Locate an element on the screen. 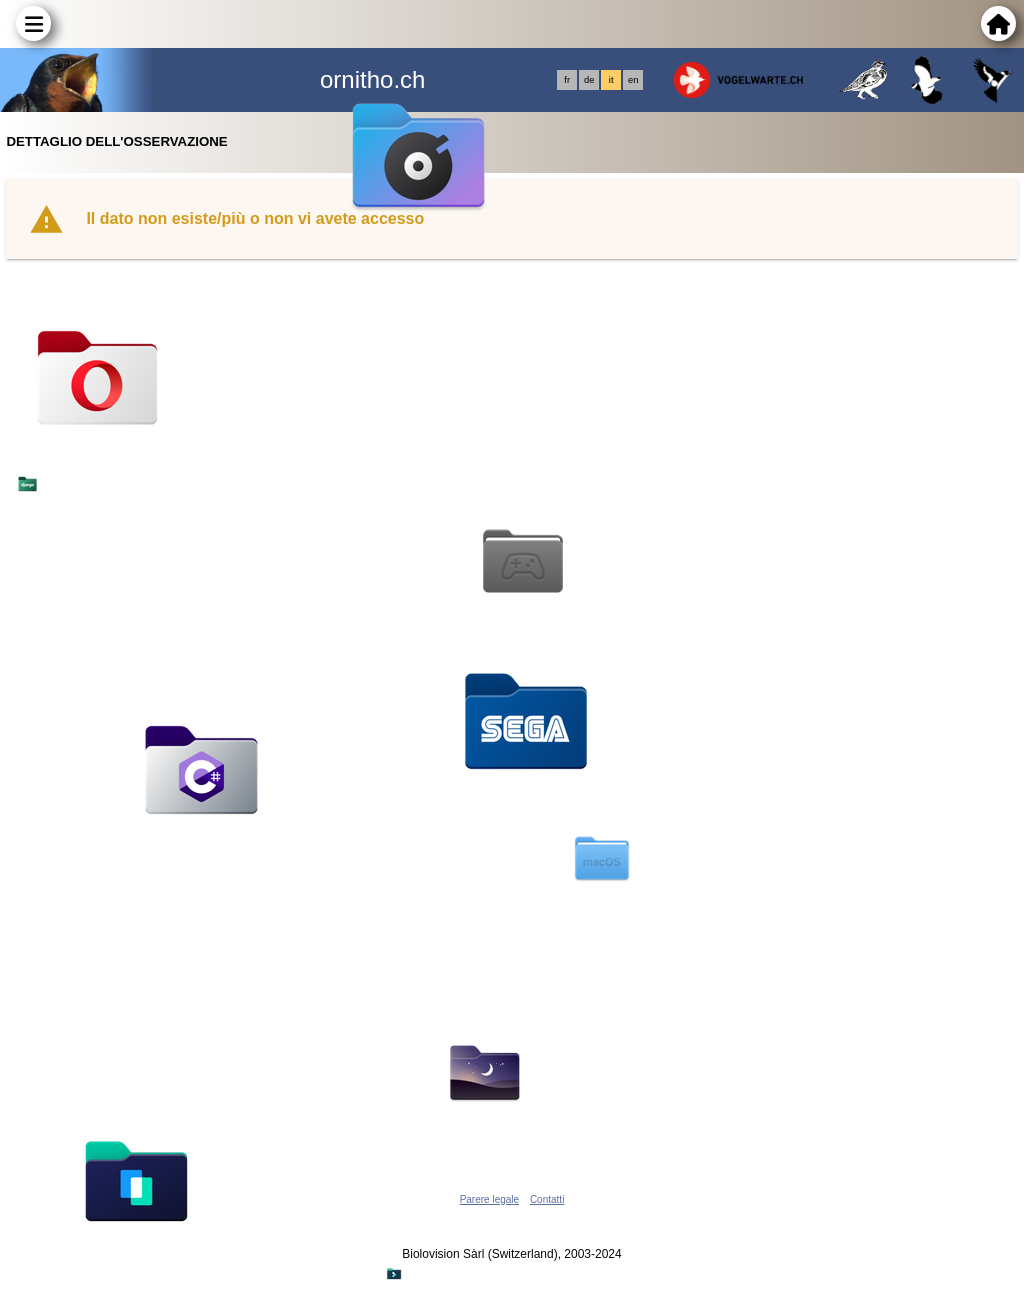  folder containing C# project files is located at coordinates (201, 773).